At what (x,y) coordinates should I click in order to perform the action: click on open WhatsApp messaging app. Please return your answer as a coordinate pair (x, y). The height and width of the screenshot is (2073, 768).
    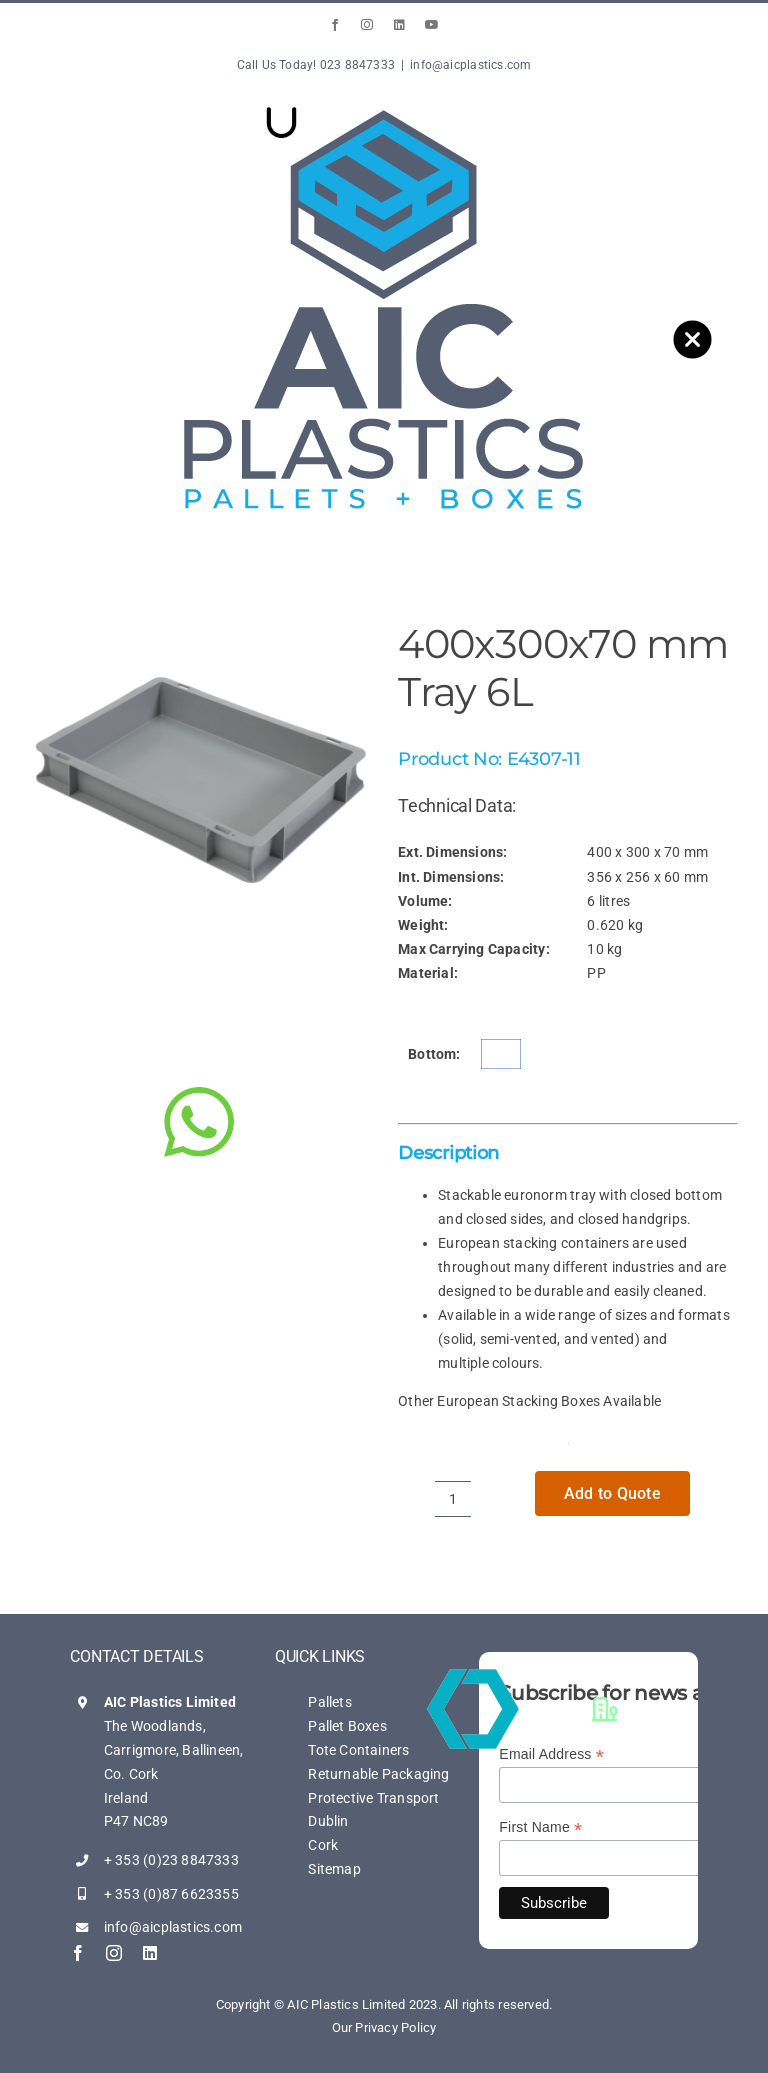
    Looking at the image, I should click on (199, 1122).